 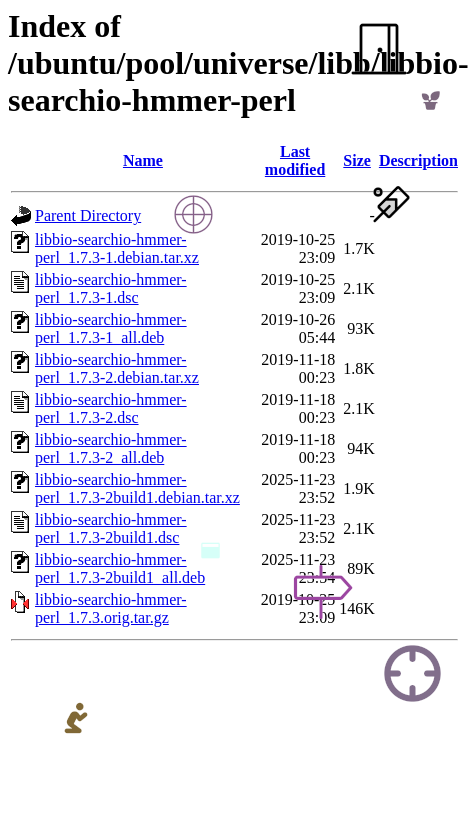 I want to click on access cricket sports content or scores, so click(x=389, y=203).